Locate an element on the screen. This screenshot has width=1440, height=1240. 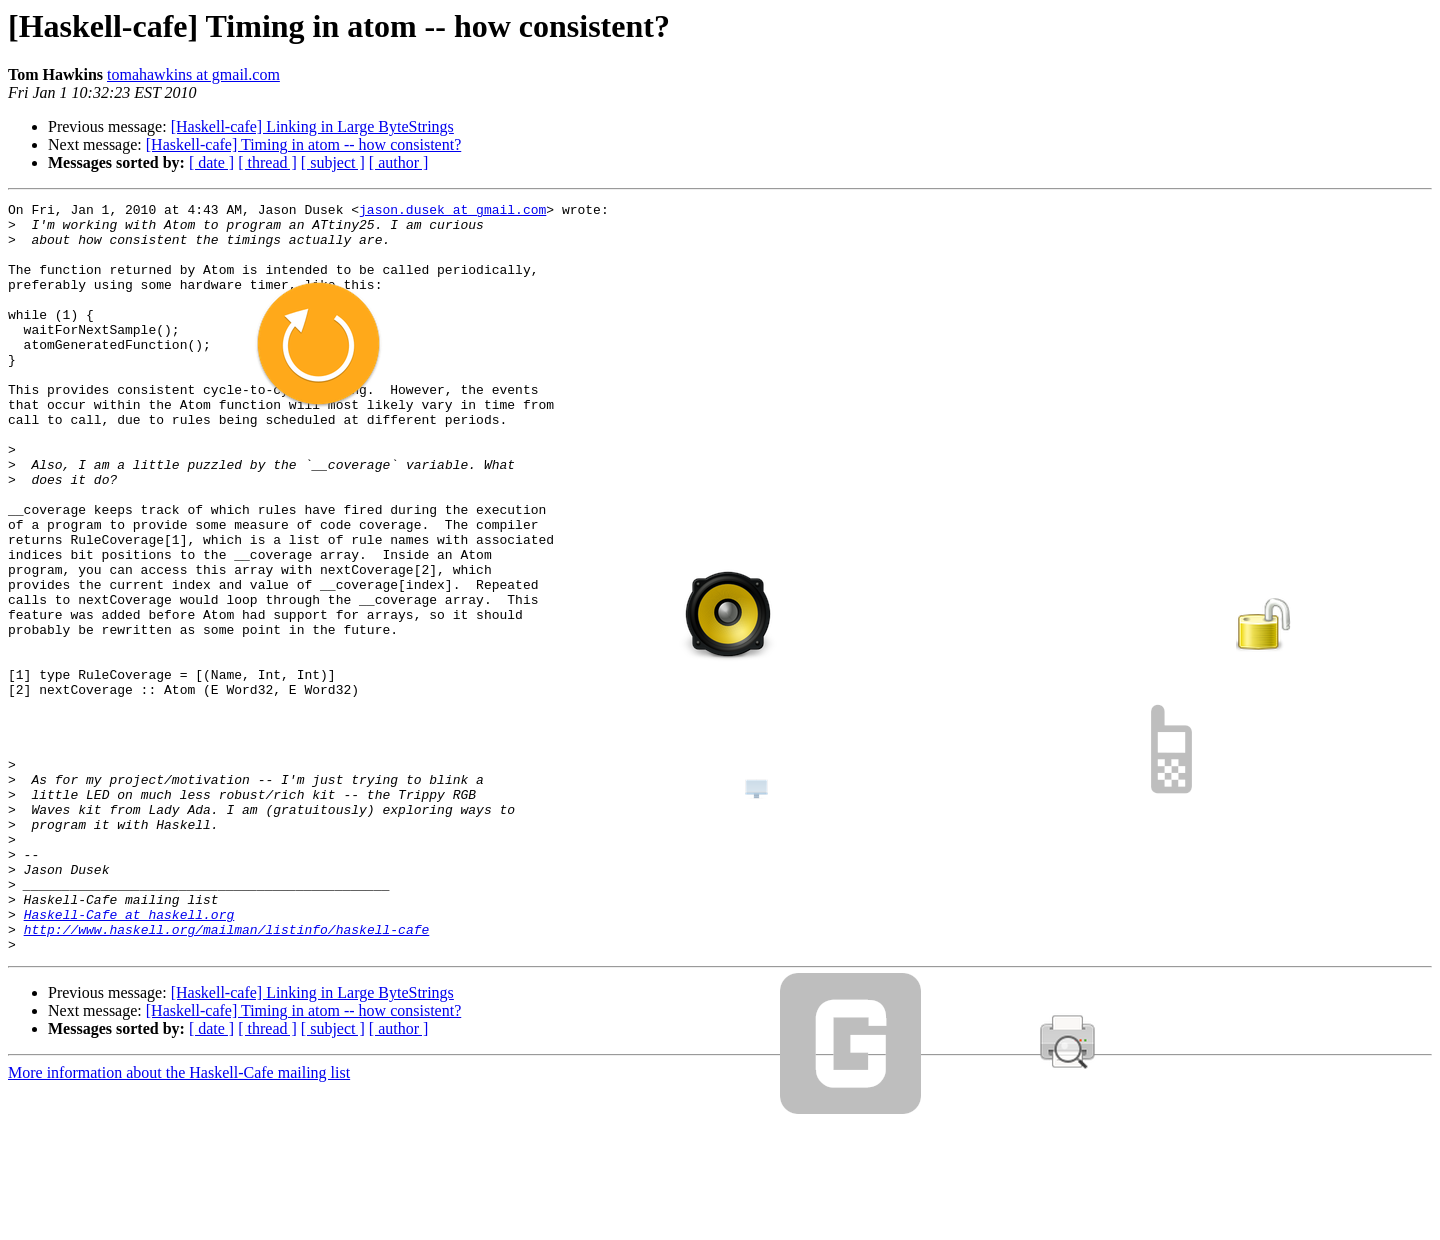
preview document before printing is located at coordinates (1067, 1041).